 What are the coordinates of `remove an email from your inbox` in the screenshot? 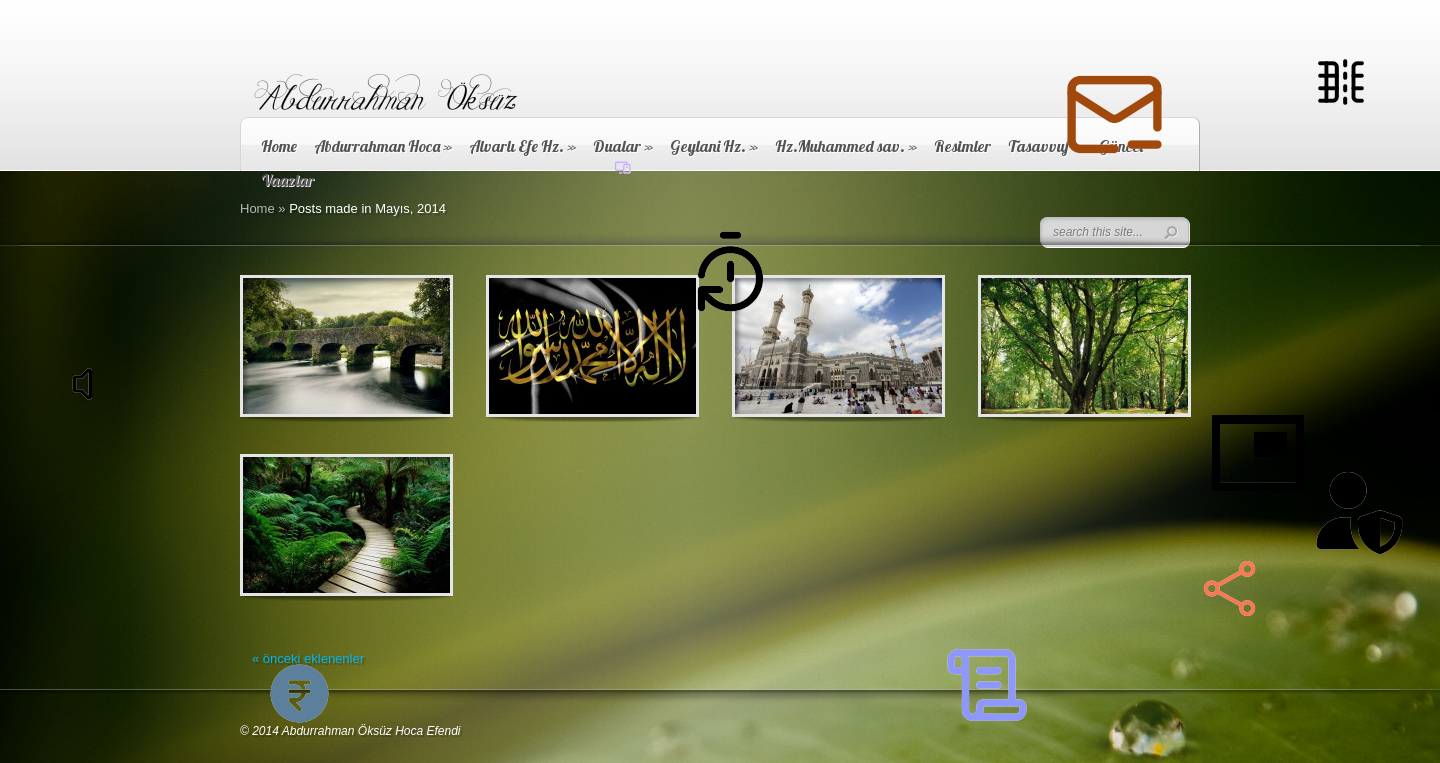 It's located at (1114, 114).